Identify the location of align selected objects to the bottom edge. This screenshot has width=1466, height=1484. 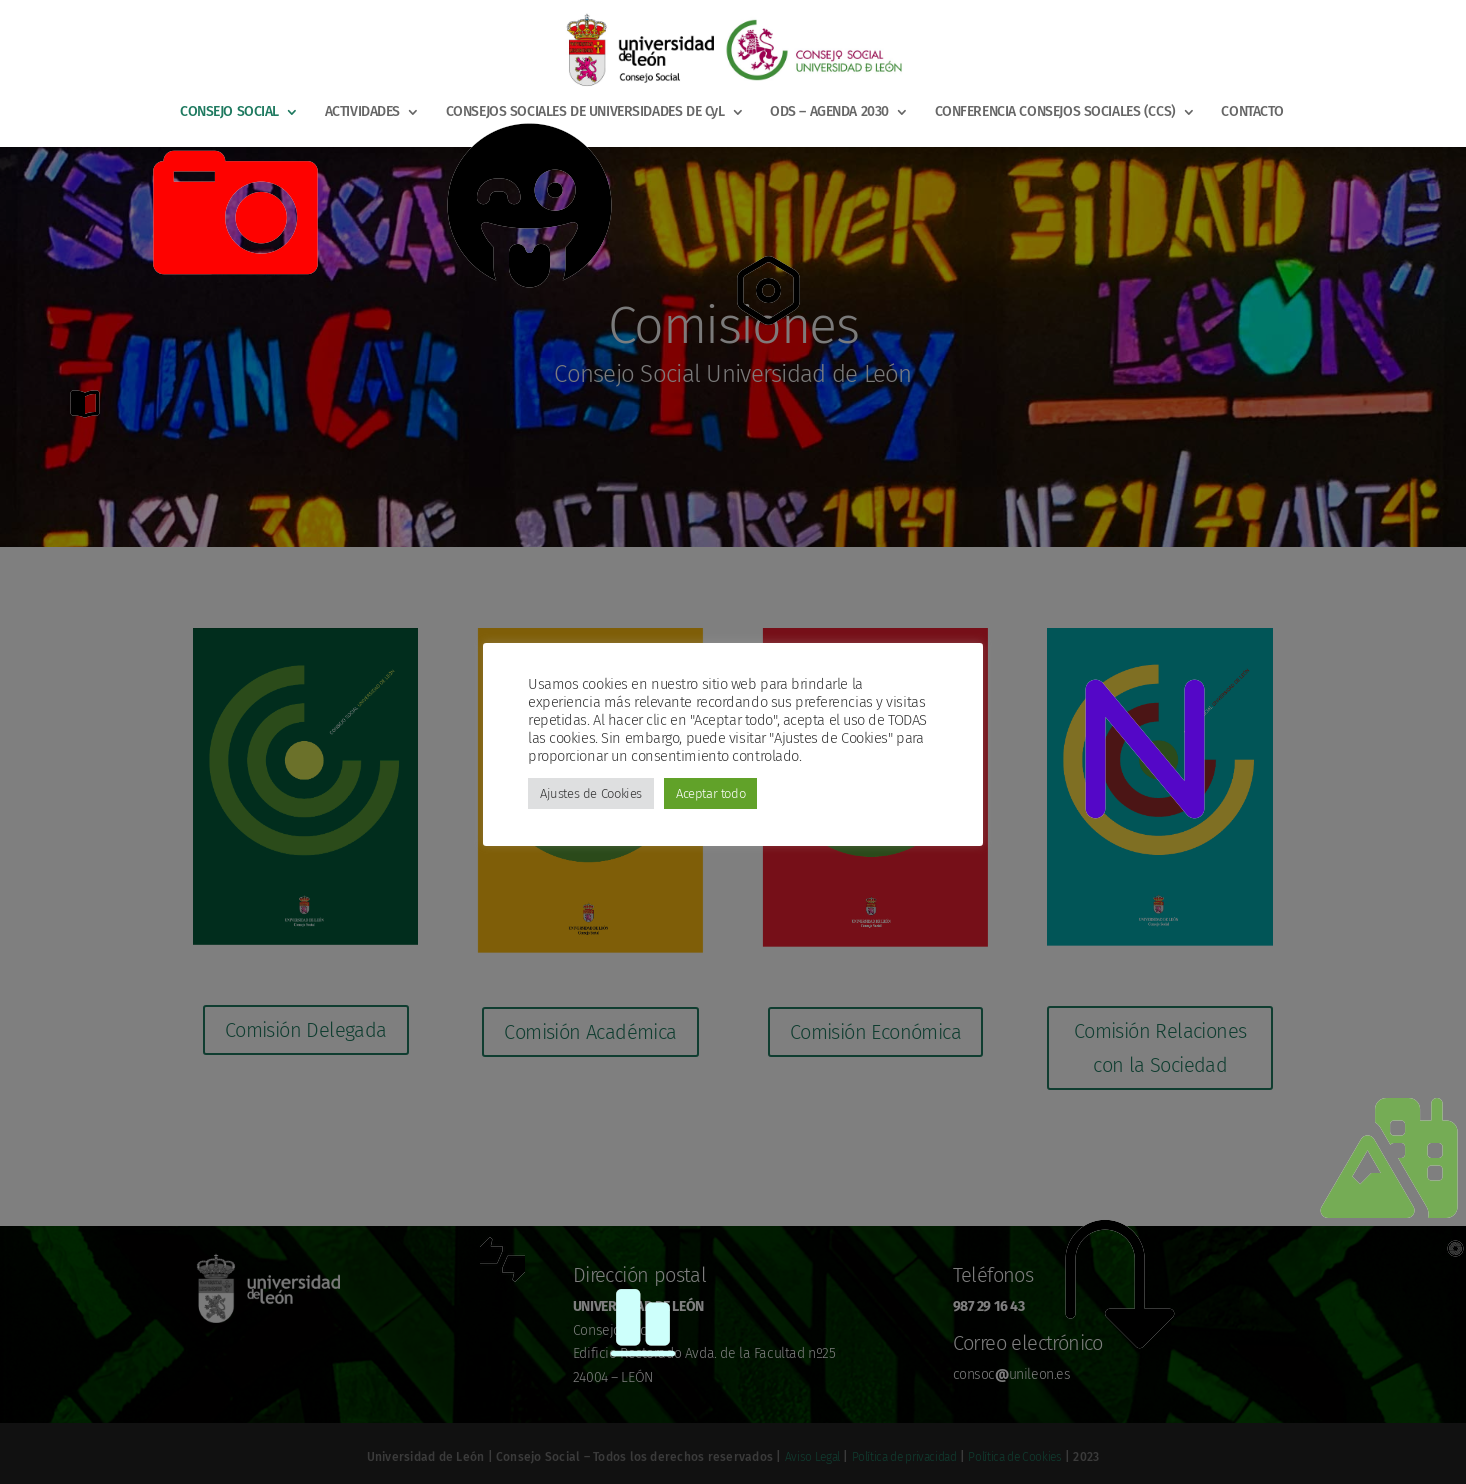
(643, 1324).